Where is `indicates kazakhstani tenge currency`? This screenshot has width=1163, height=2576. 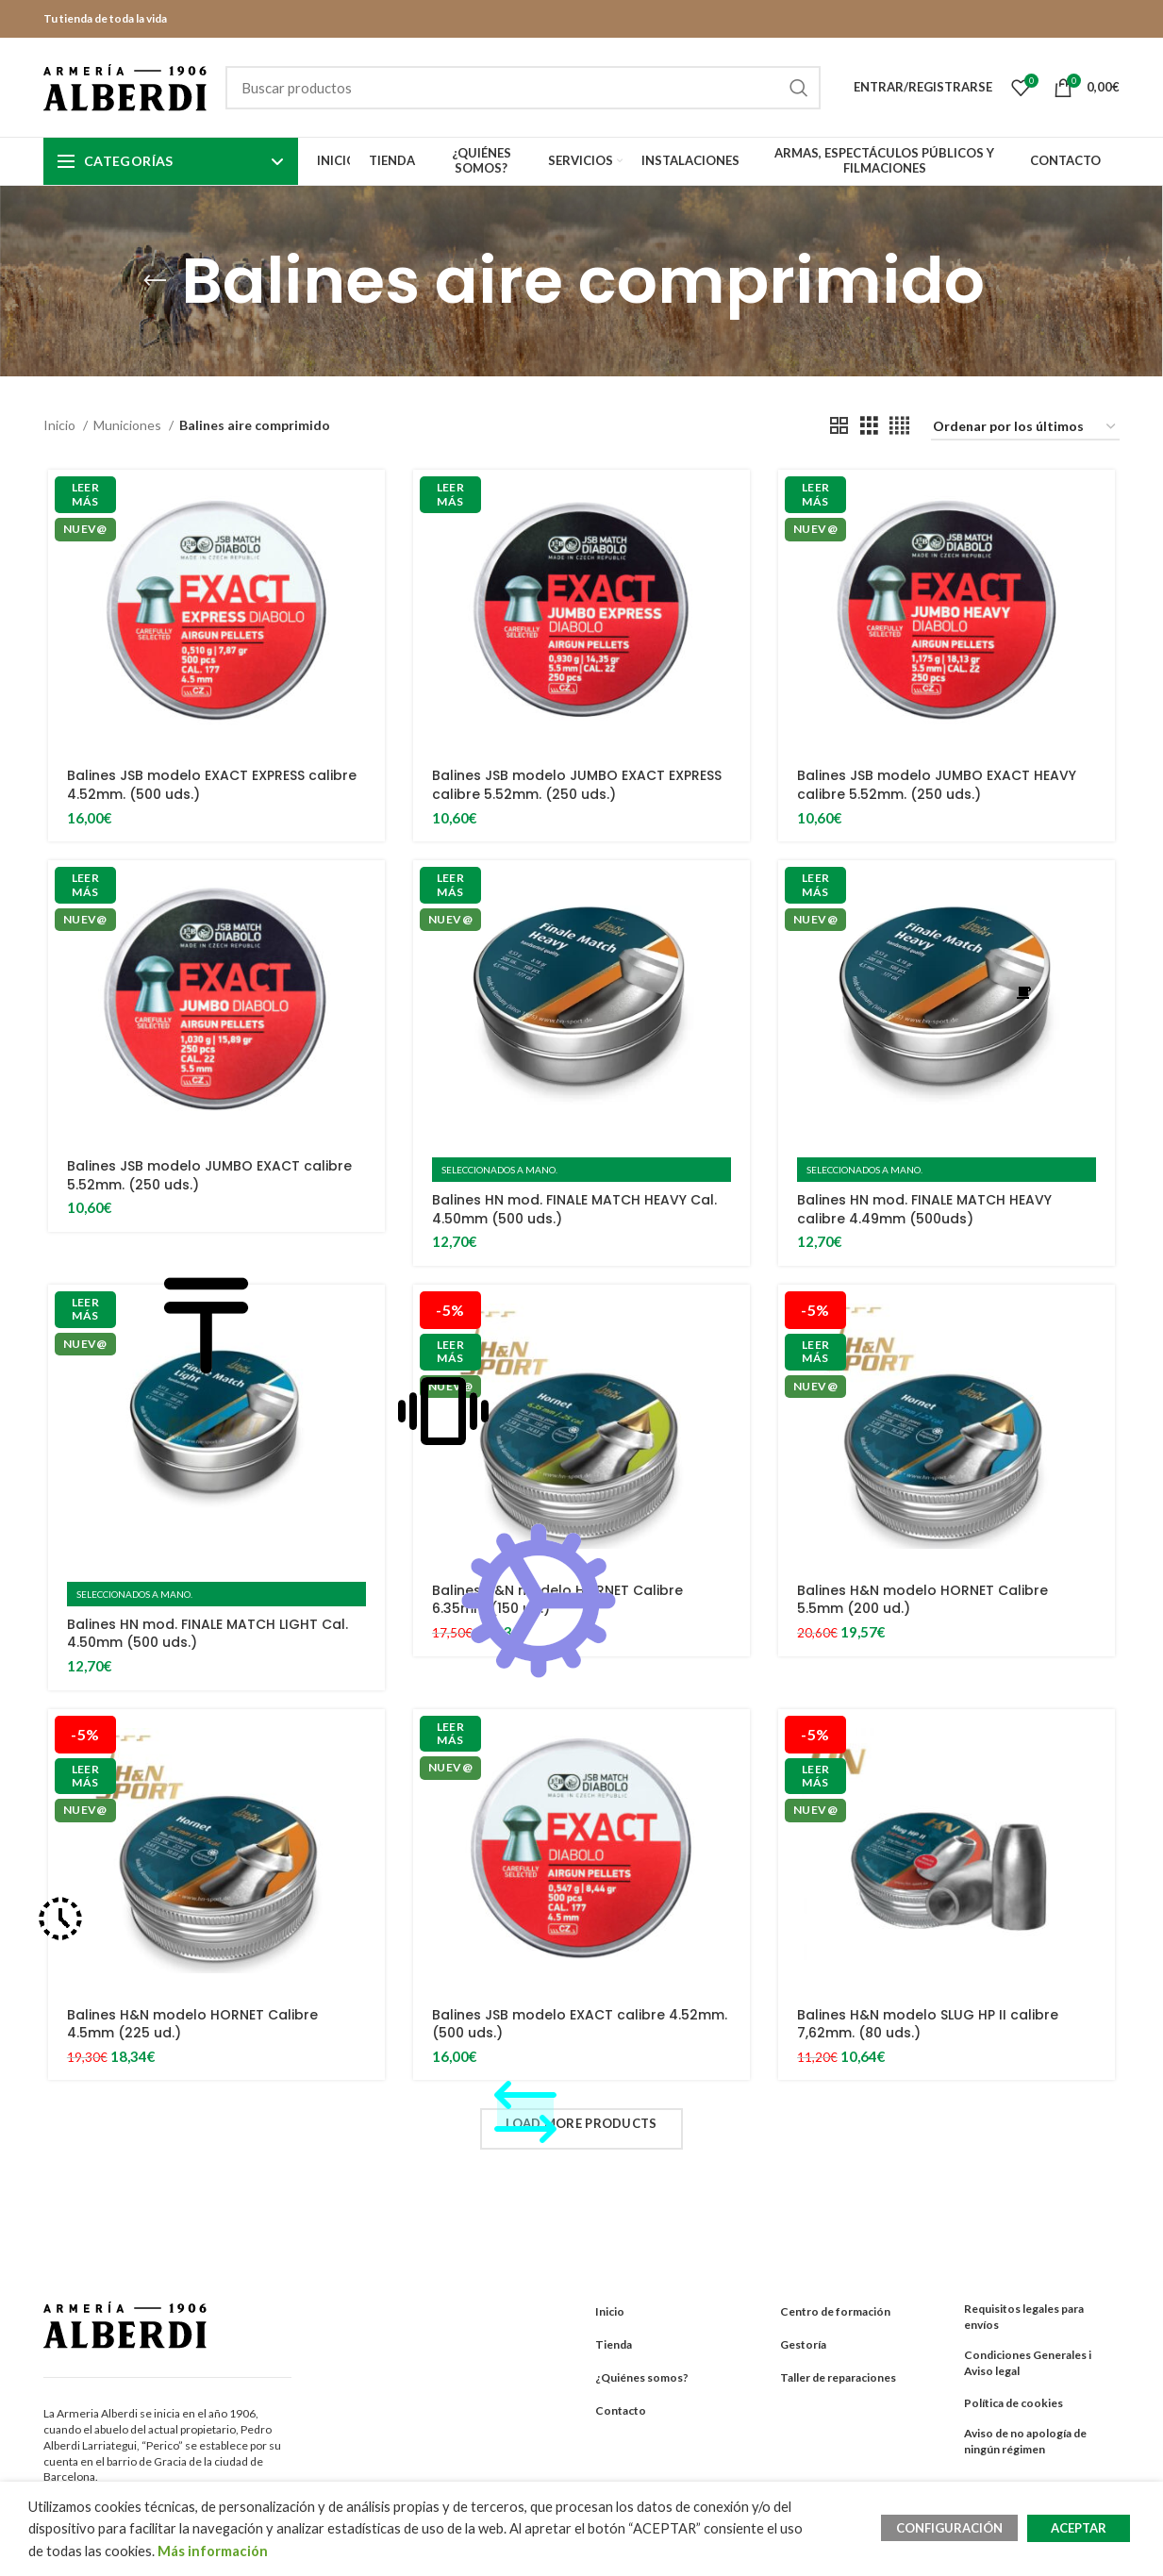
indicates kazakhstani tenge currency is located at coordinates (206, 1325).